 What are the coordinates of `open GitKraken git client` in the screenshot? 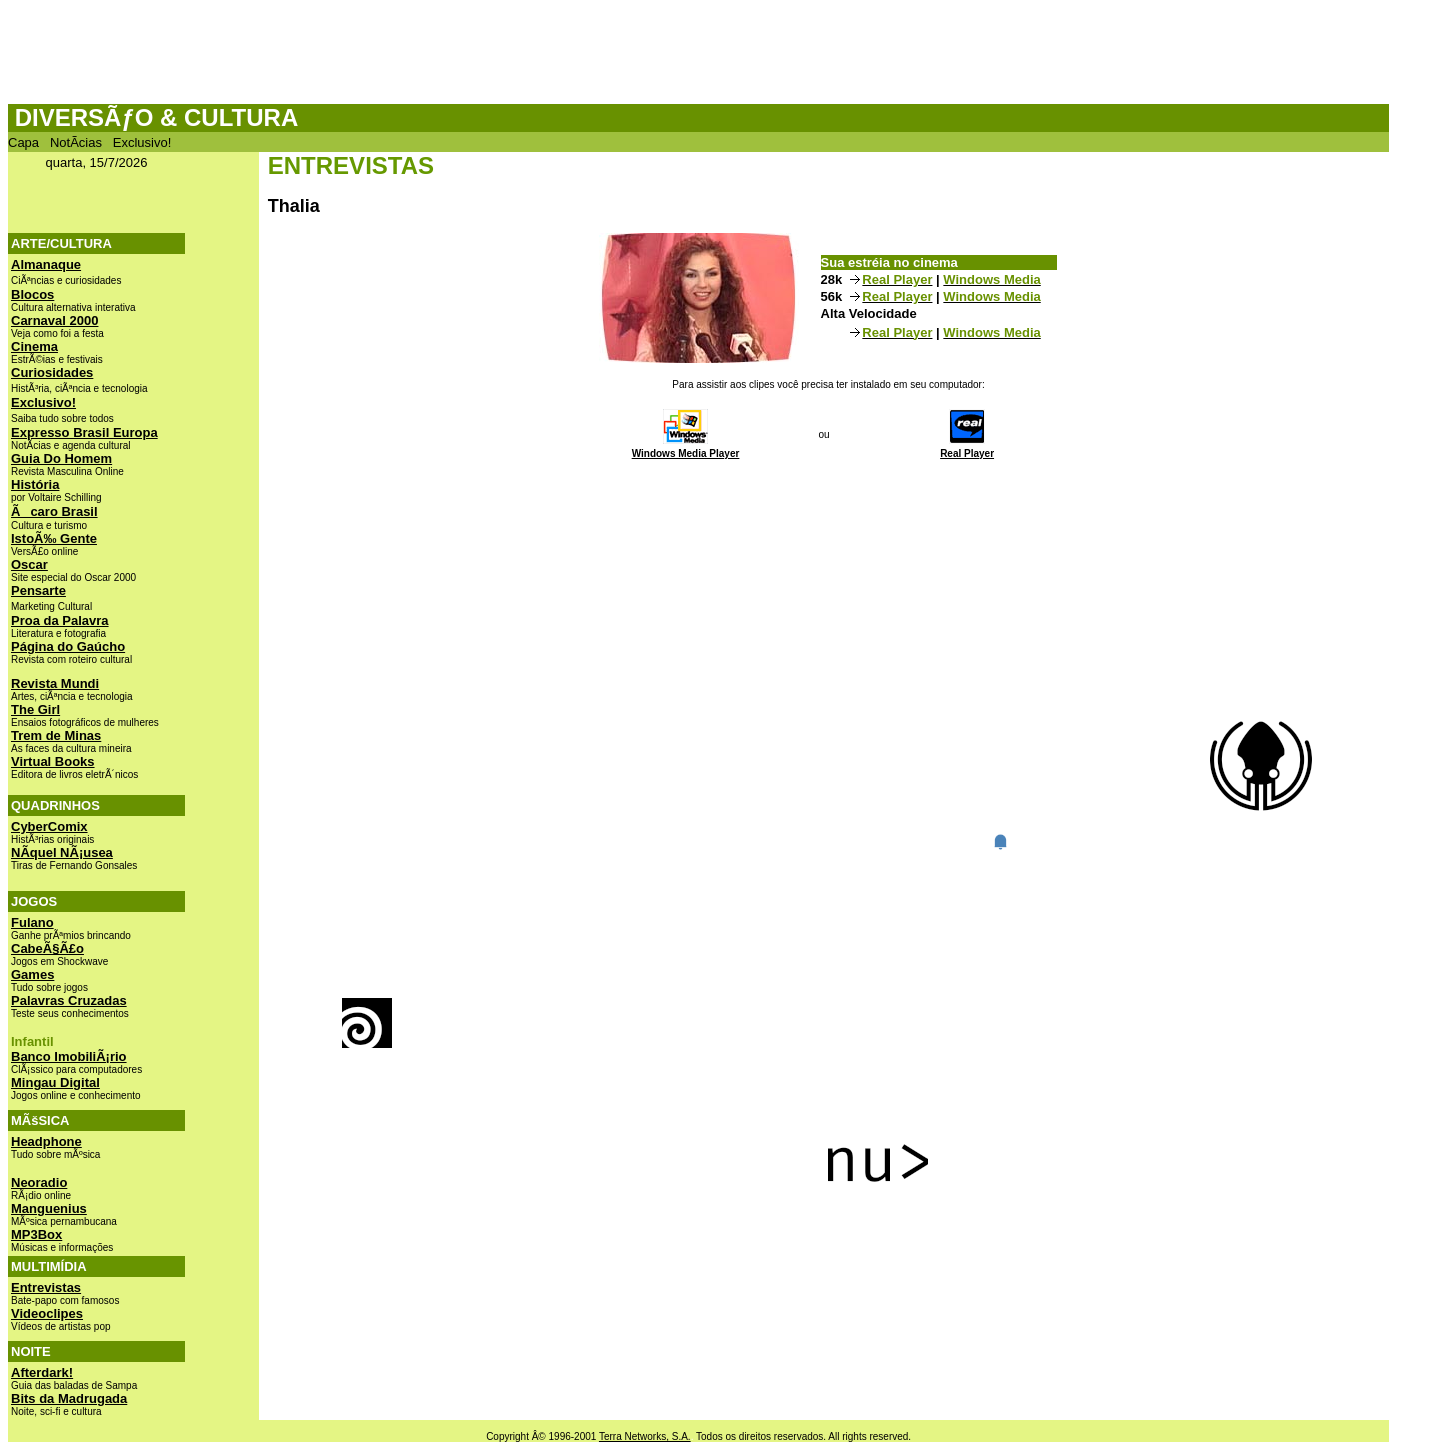 It's located at (1261, 766).